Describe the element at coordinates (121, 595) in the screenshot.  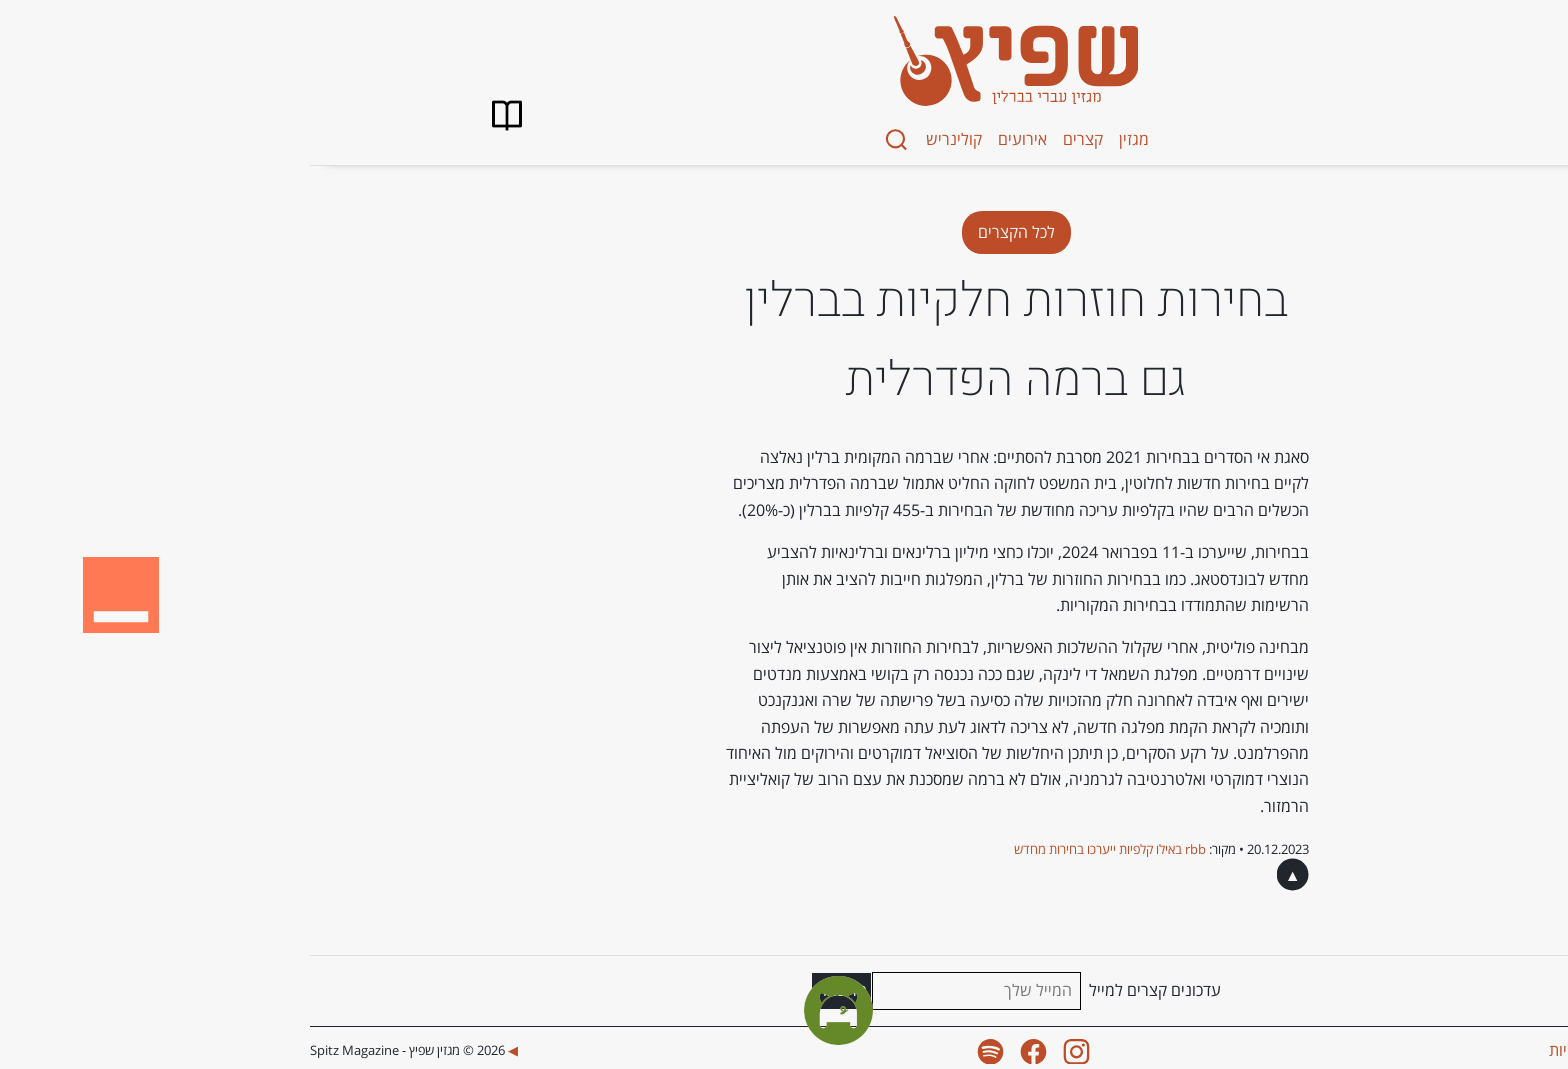
I see `orange telecom company logo` at that location.